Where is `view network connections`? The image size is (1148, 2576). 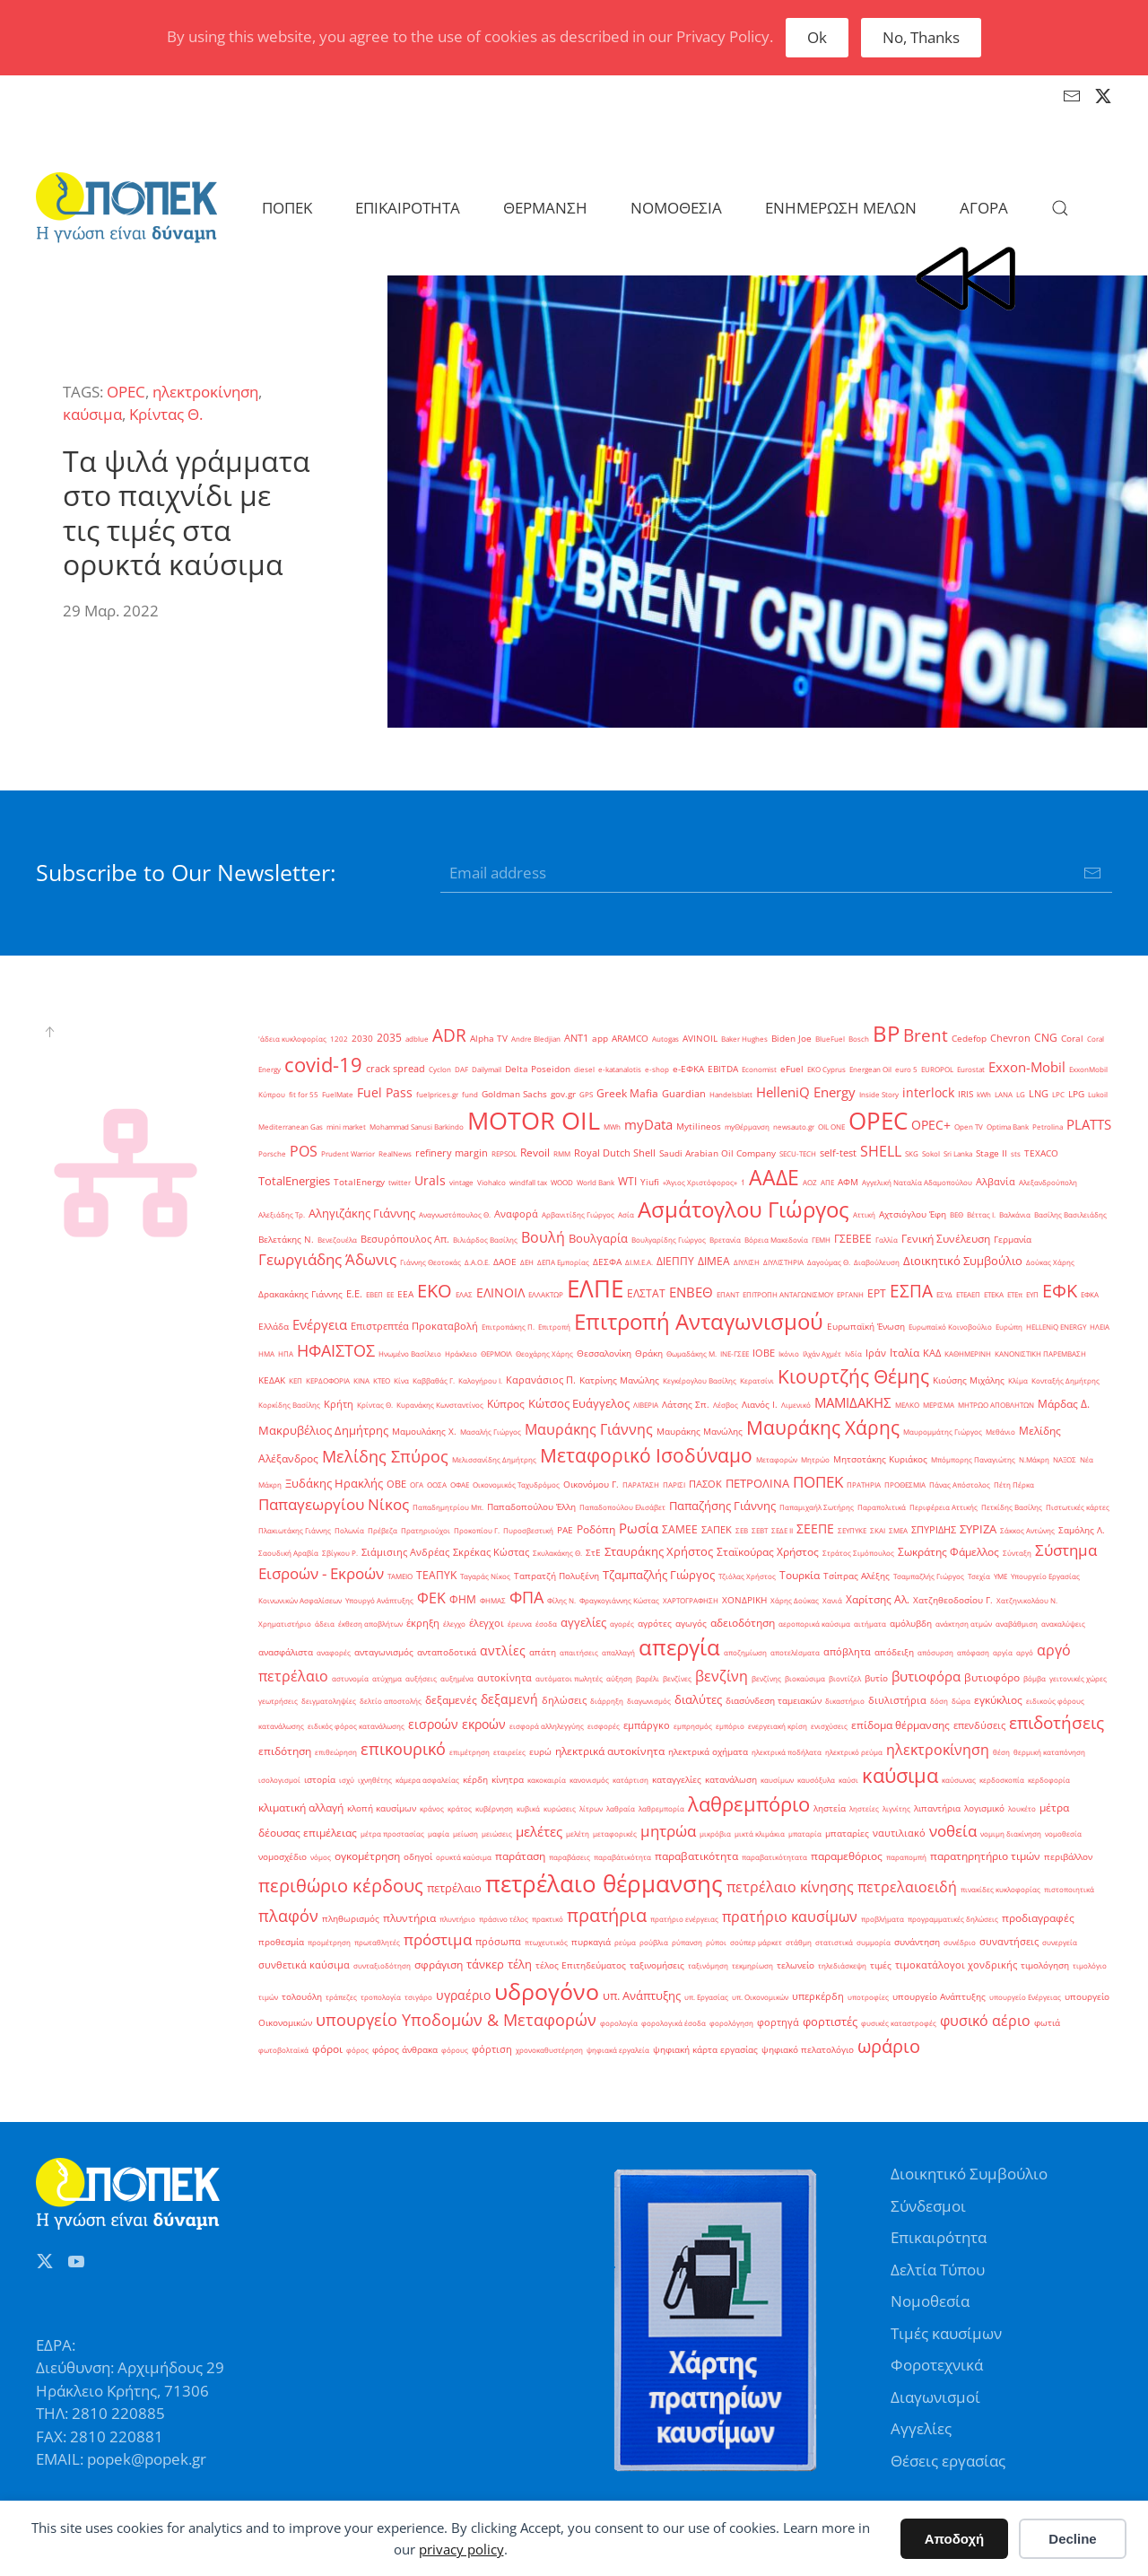
view network connections is located at coordinates (126, 1175).